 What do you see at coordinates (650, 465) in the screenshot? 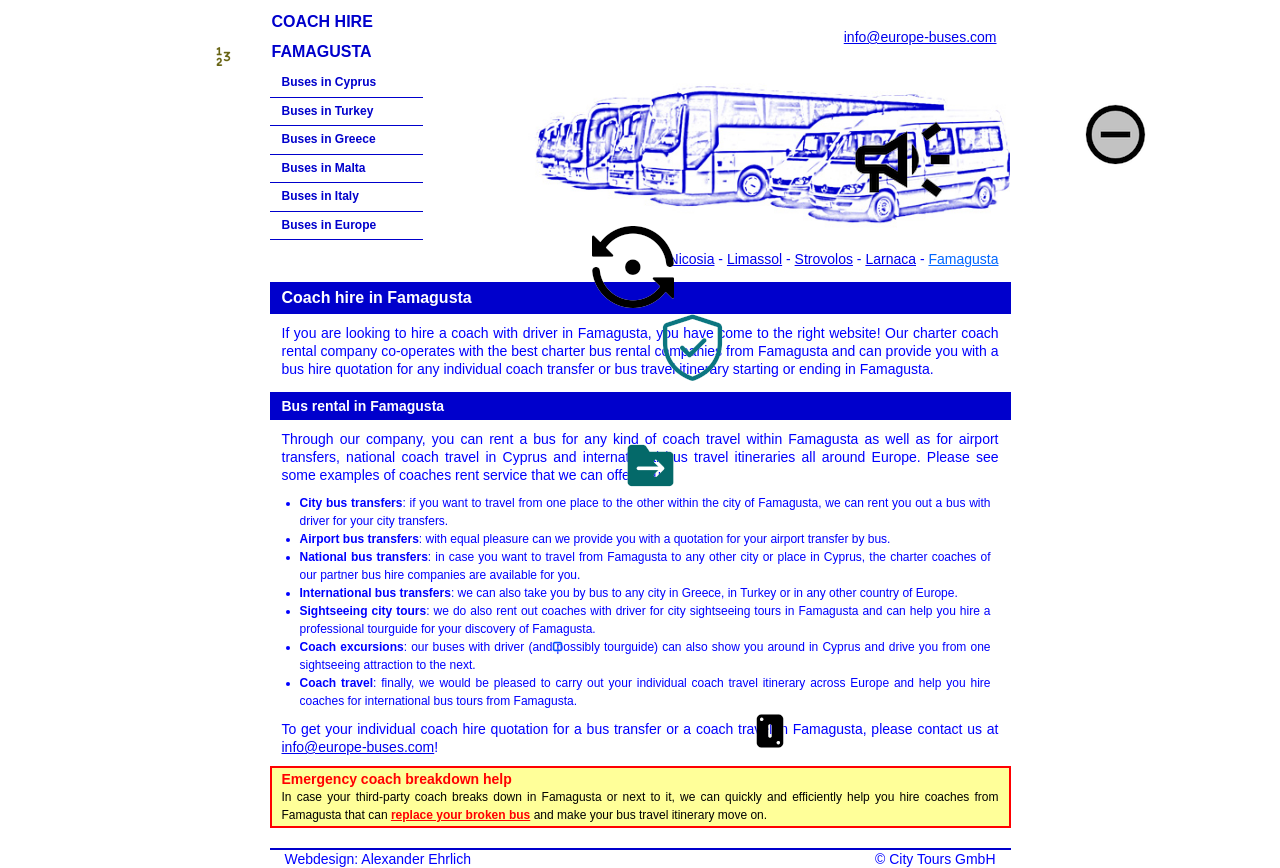
I see `access a linked submodule or external repository` at bounding box center [650, 465].